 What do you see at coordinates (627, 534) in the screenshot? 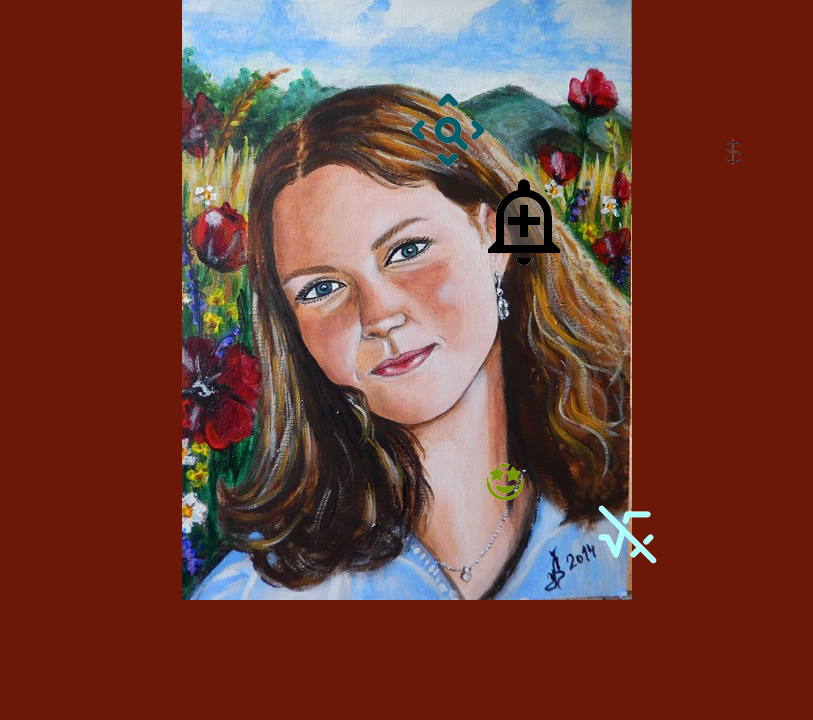
I see `disable math mode or calculations` at bounding box center [627, 534].